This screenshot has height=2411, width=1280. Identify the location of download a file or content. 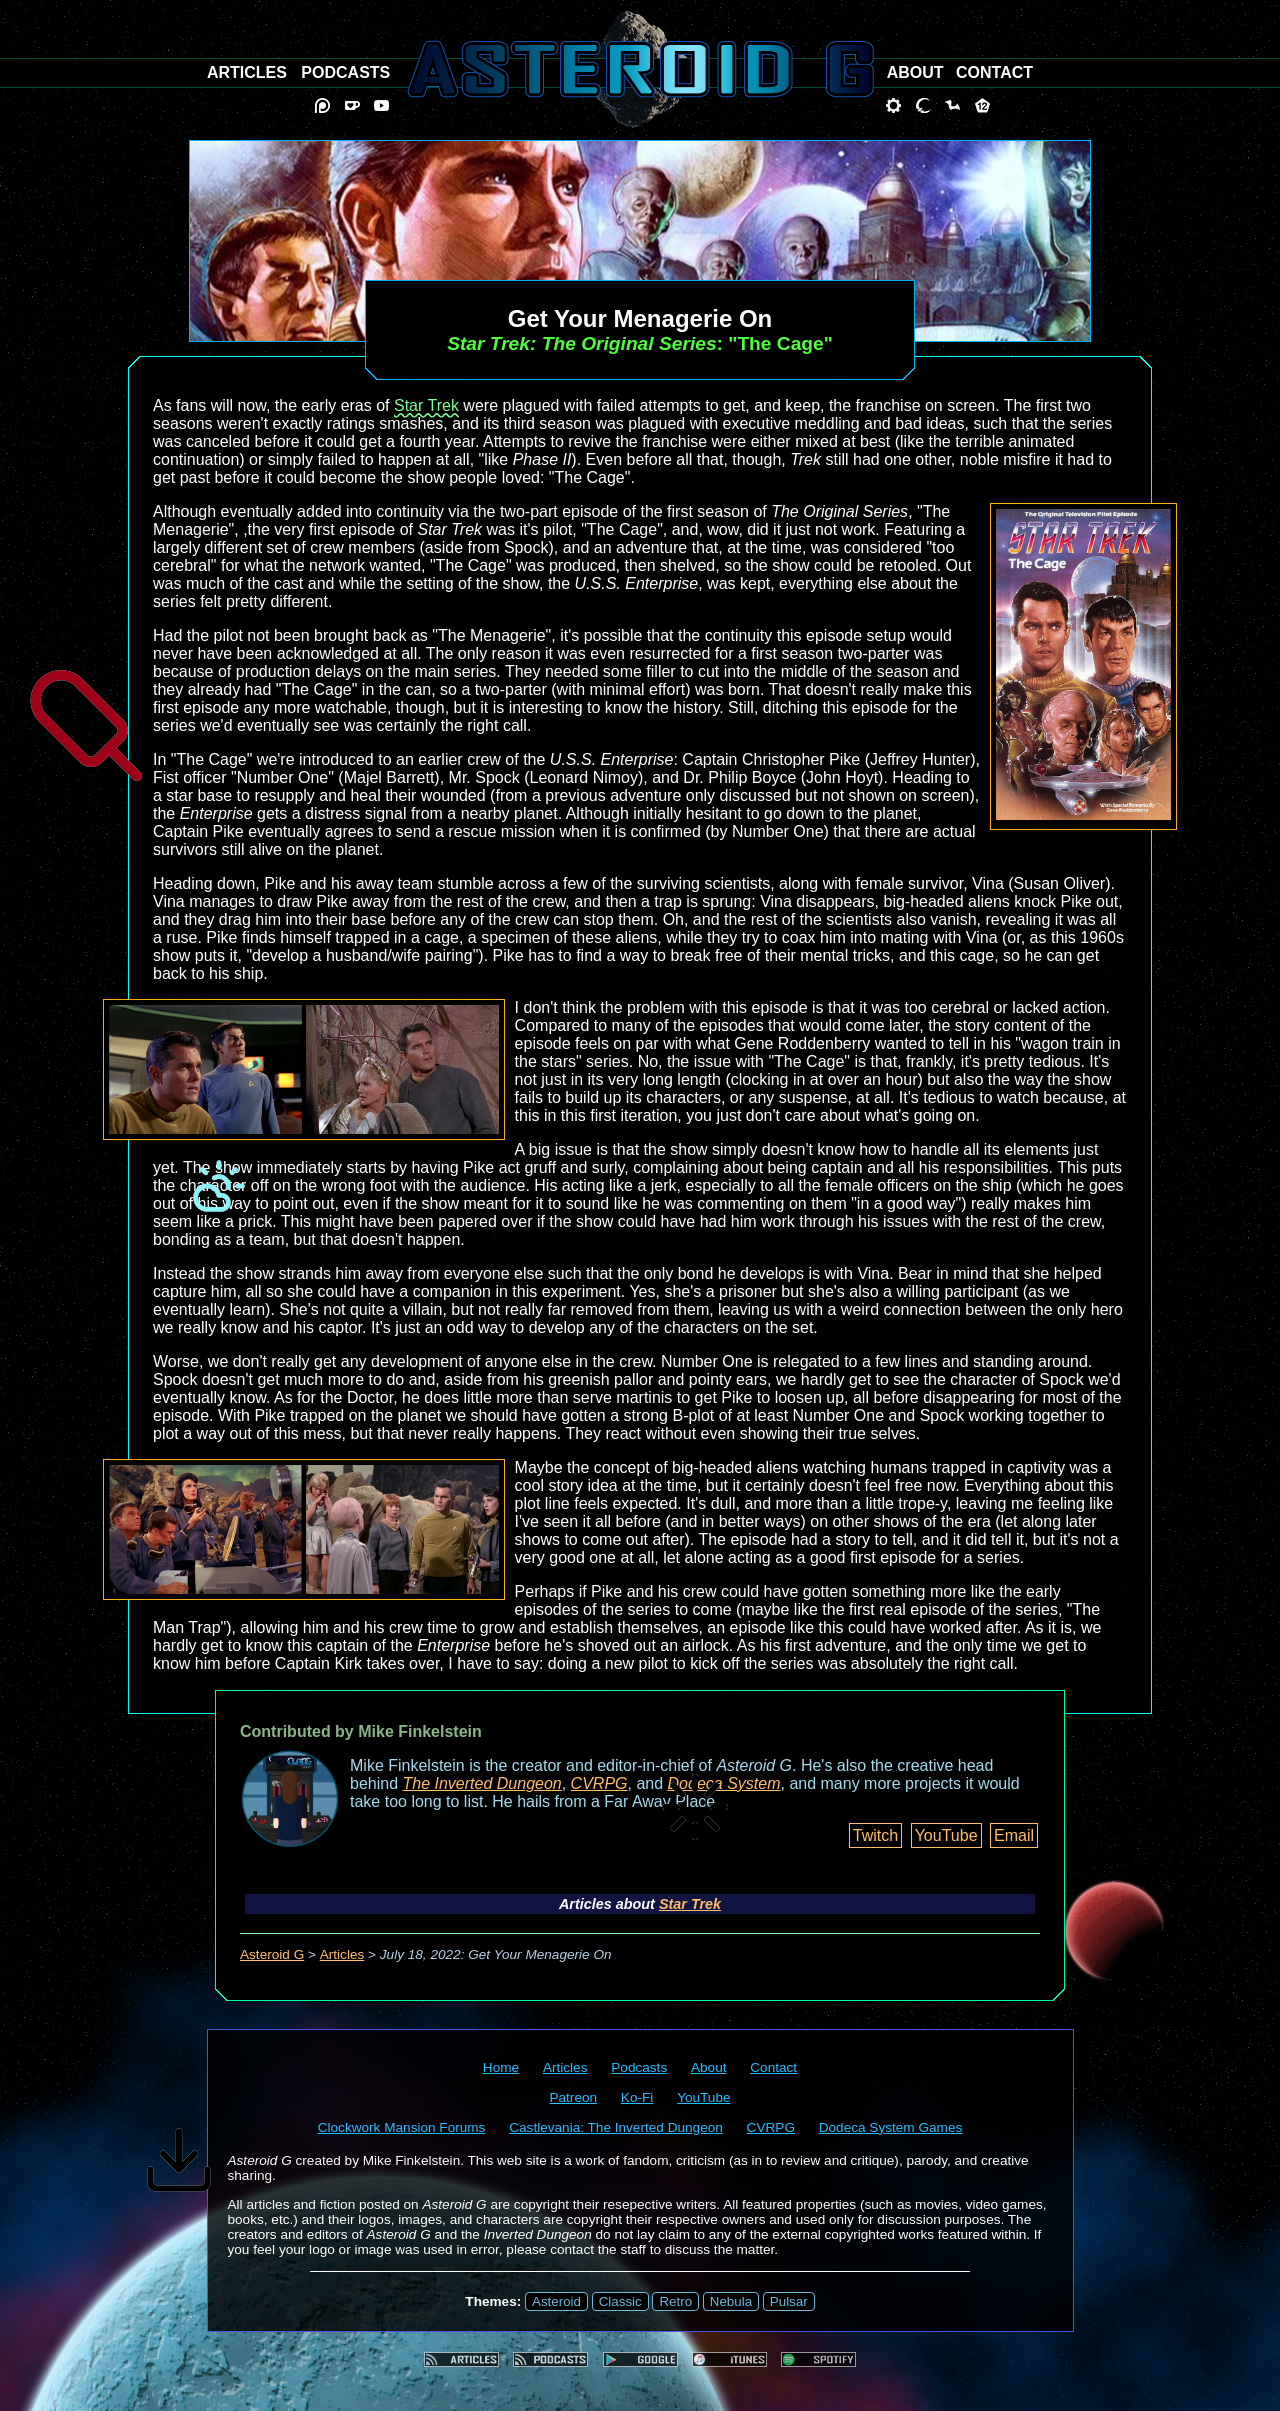
(179, 2160).